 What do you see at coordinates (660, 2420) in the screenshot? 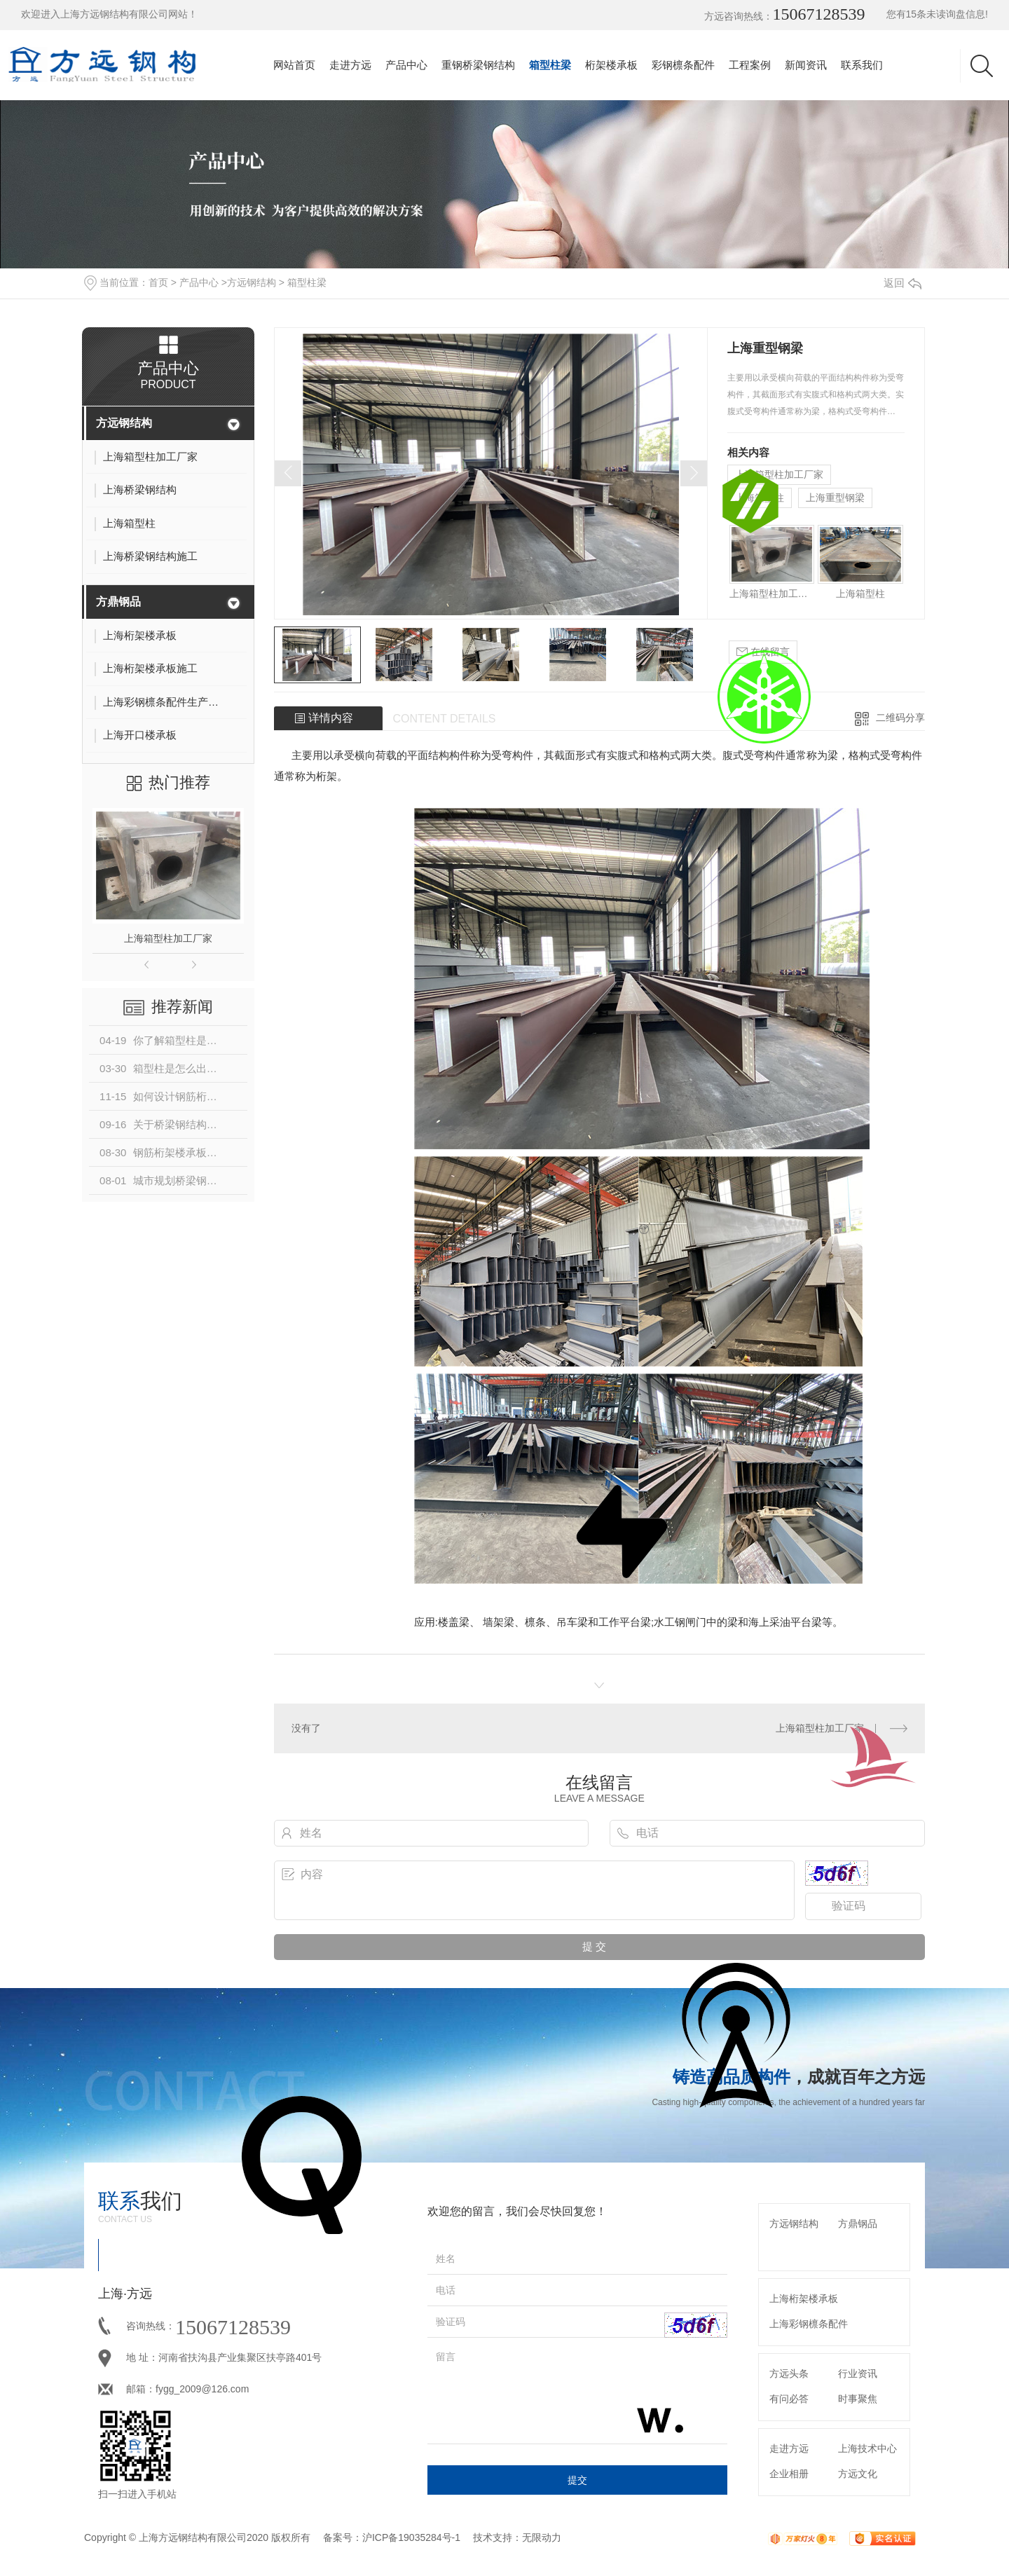
I see `visit the Awwwards website` at bounding box center [660, 2420].